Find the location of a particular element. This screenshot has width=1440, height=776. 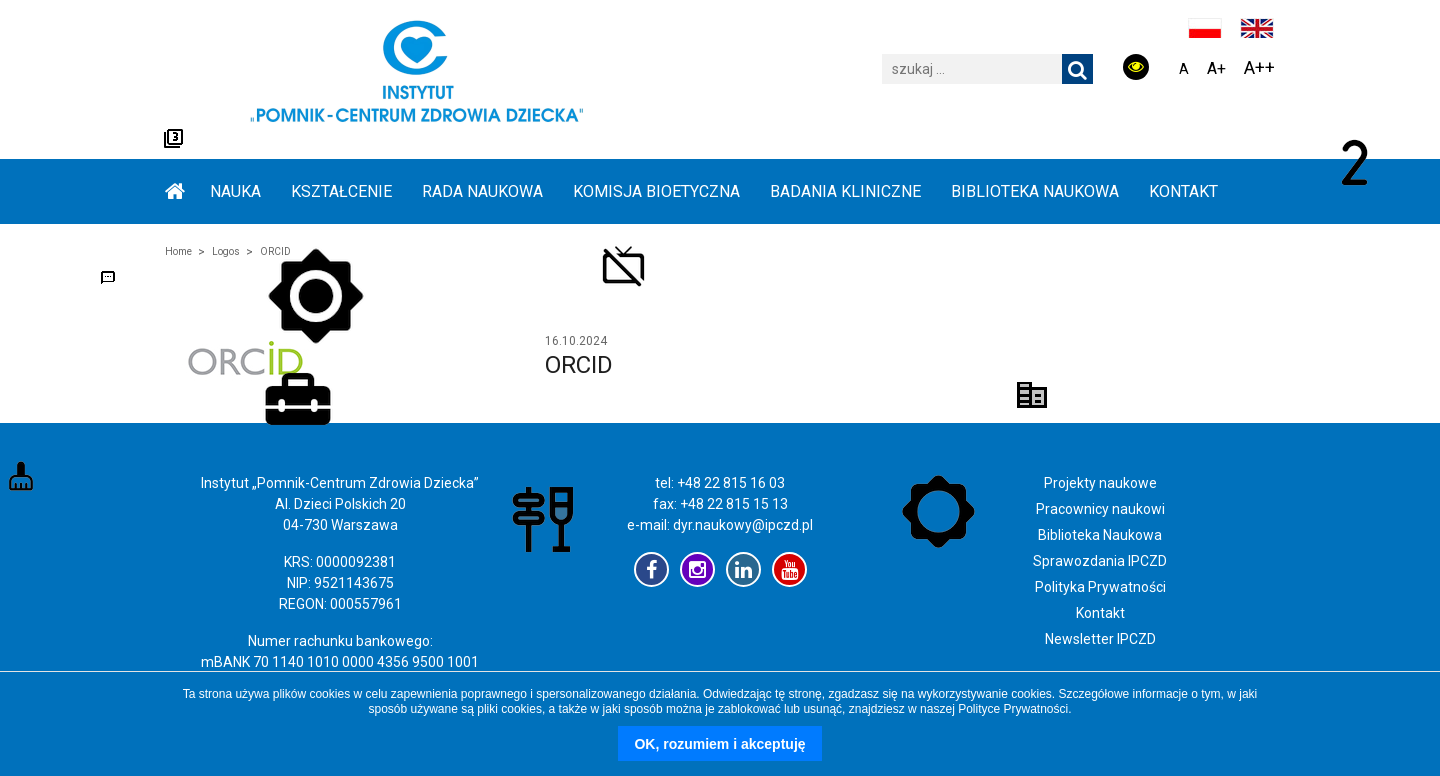

access home repair services is located at coordinates (298, 399).